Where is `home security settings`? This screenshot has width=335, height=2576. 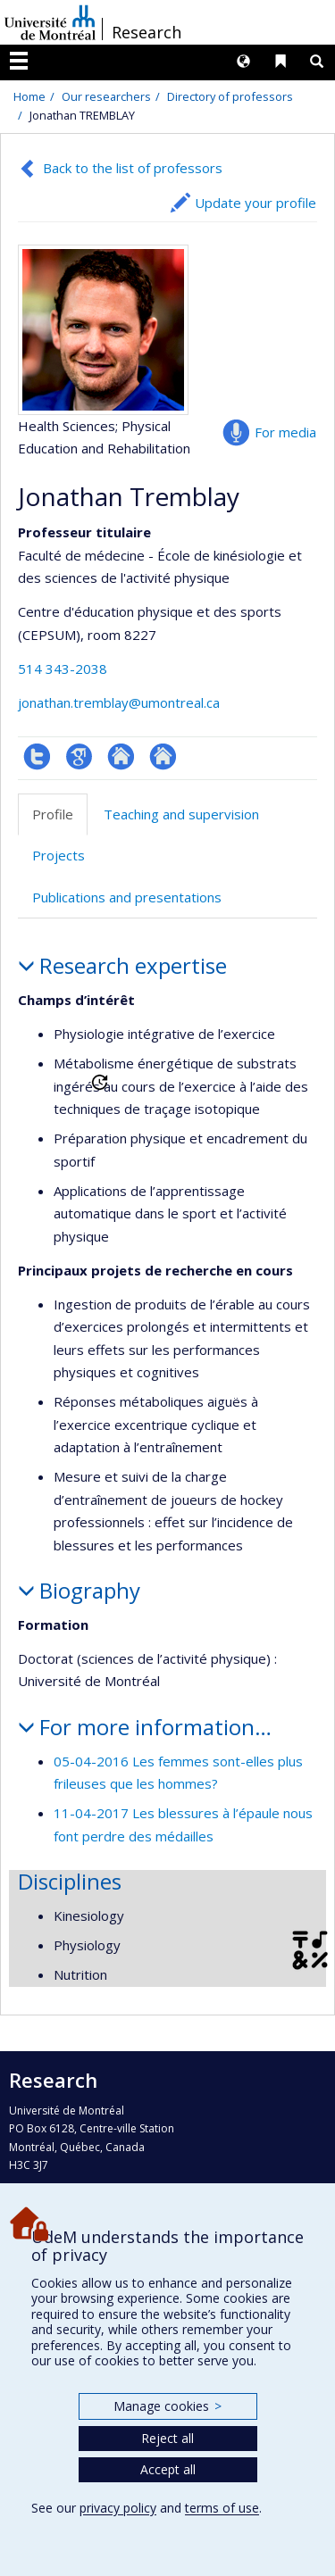 home security settings is located at coordinates (28, 2223).